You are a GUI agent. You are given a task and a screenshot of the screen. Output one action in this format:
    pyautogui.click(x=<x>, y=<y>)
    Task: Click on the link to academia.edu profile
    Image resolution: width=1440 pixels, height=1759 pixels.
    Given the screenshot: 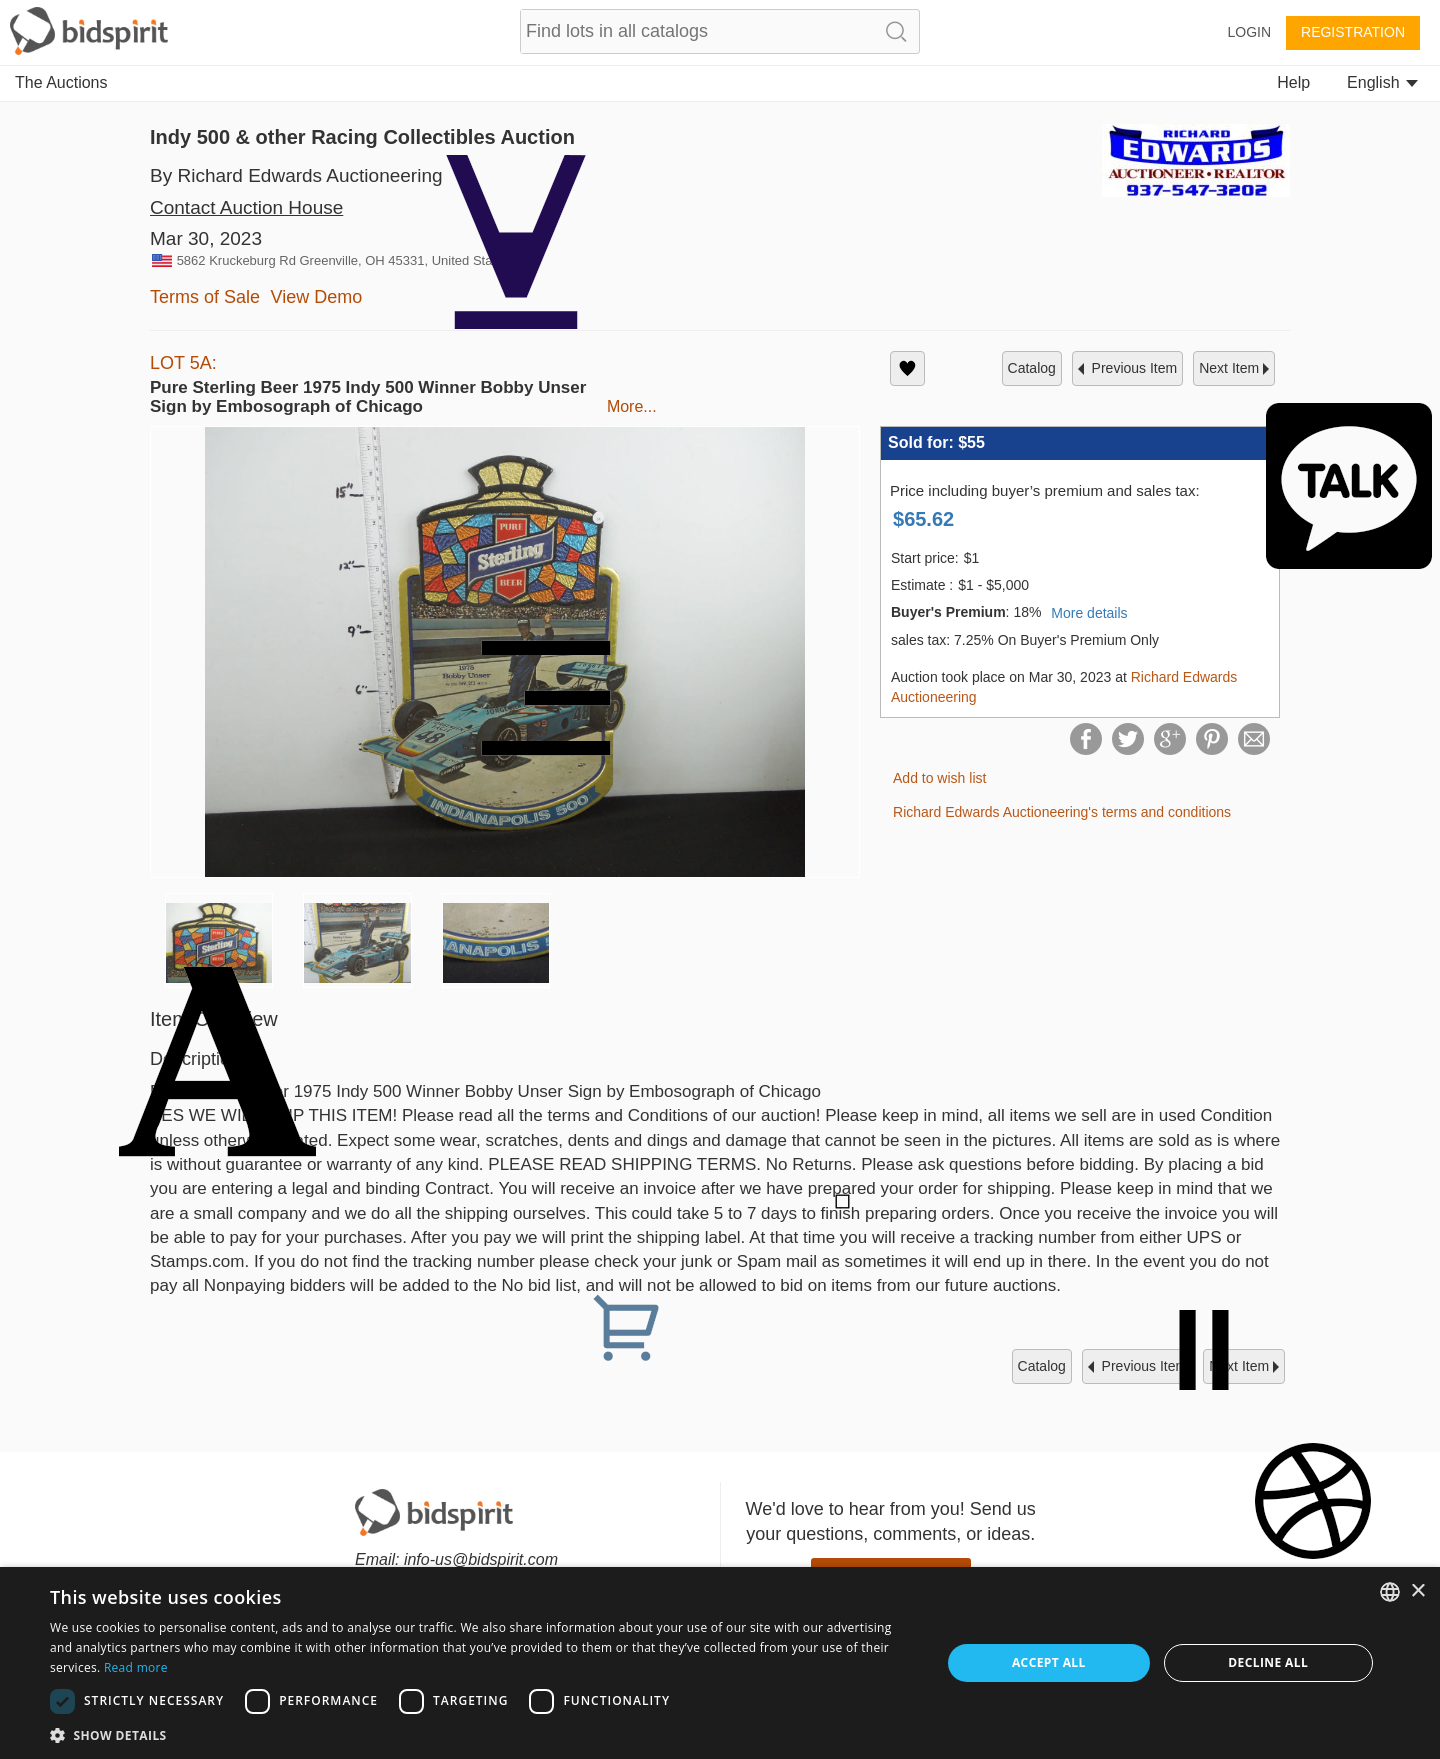 What is the action you would take?
    pyautogui.click(x=217, y=1061)
    